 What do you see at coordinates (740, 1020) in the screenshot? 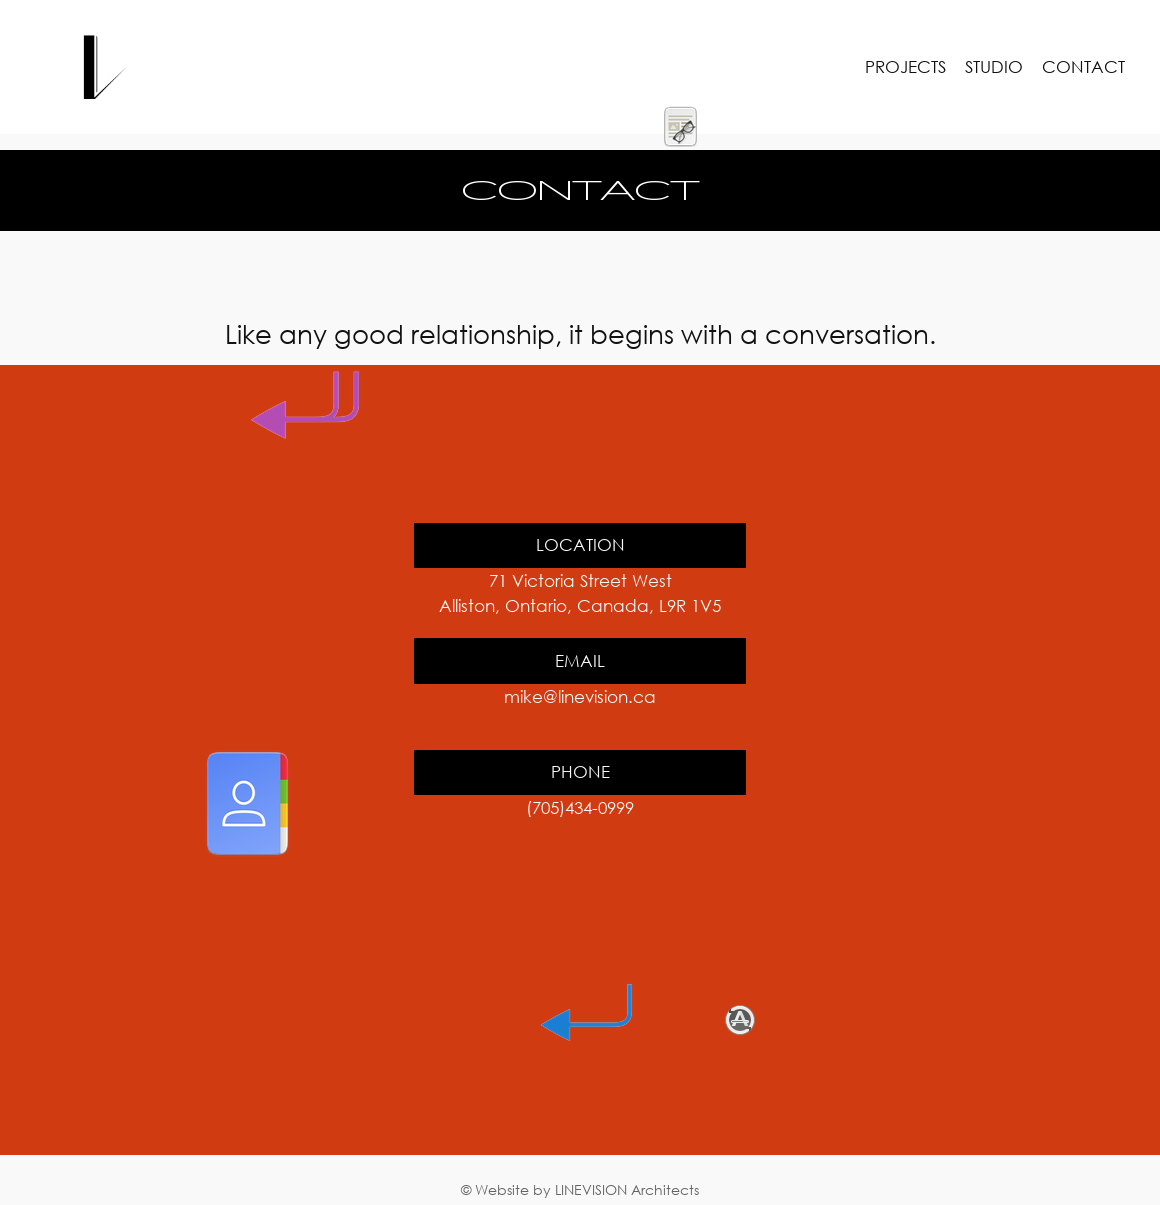
I see `open the software updater application` at bounding box center [740, 1020].